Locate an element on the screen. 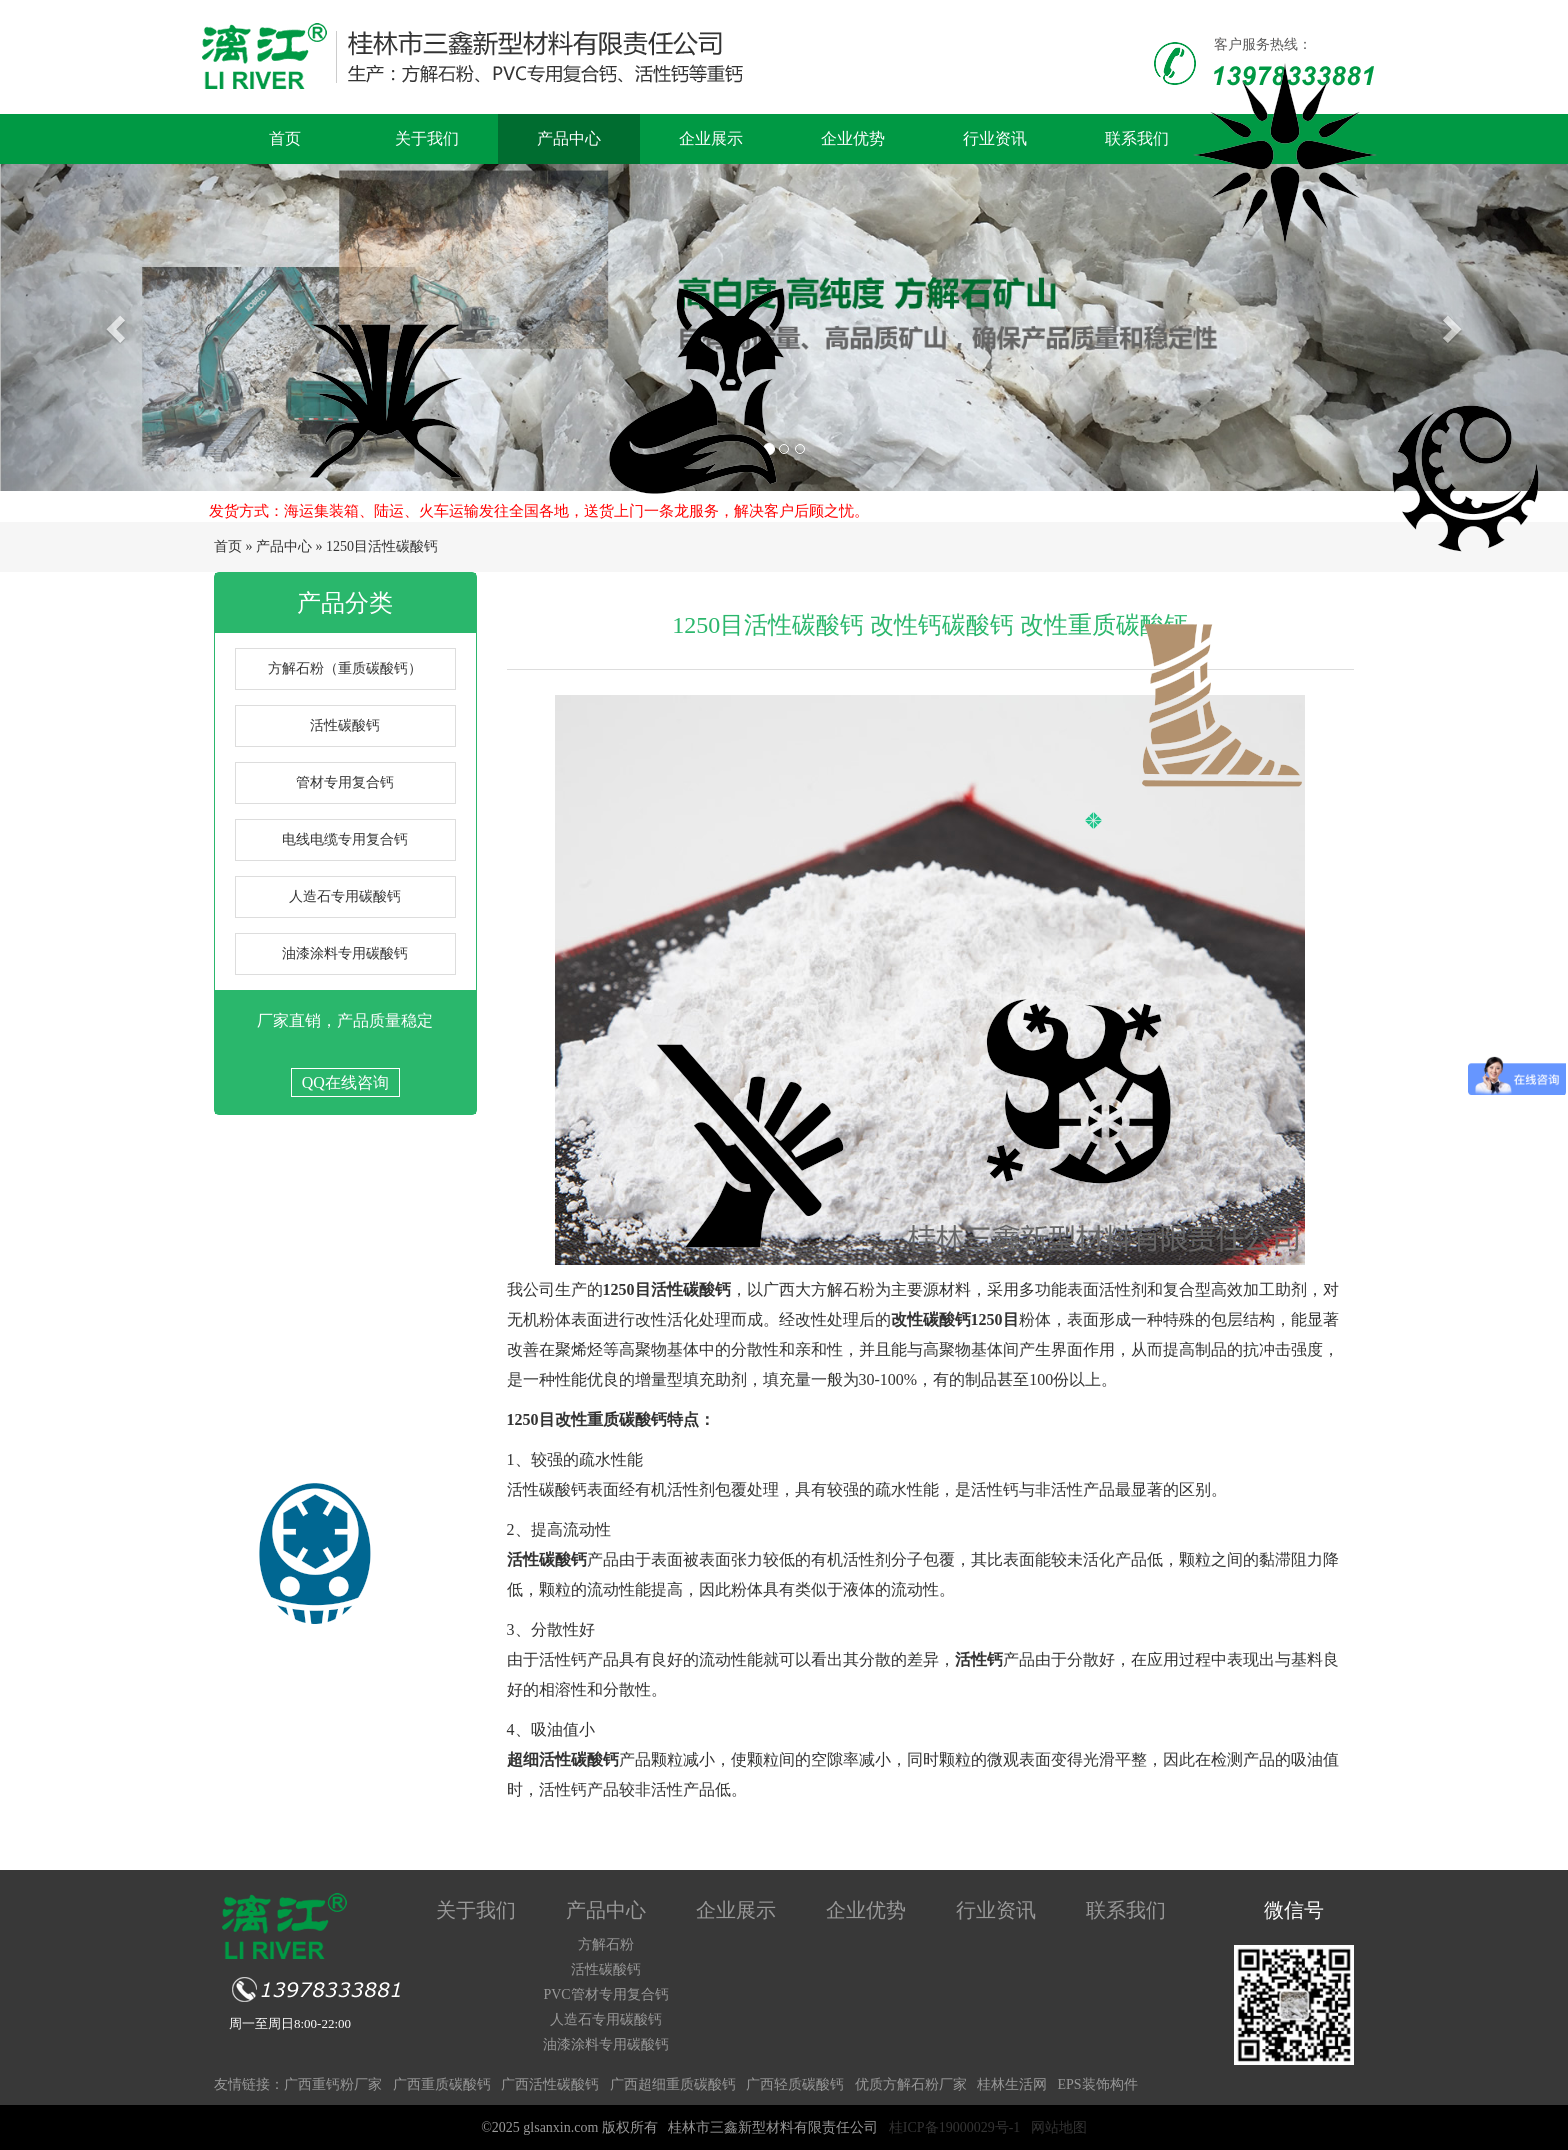  indicates volcanic activity or hazard in a game is located at coordinates (384, 400).